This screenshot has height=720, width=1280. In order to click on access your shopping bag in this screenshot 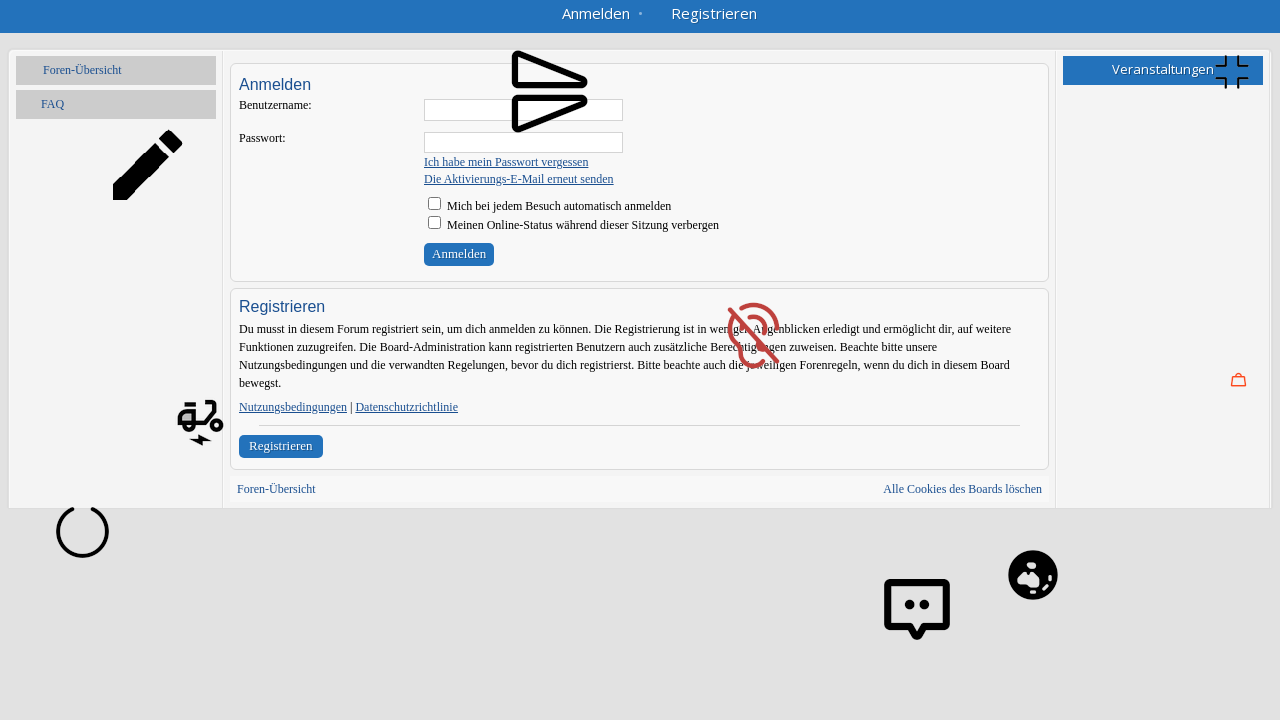, I will do `click(1238, 380)`.